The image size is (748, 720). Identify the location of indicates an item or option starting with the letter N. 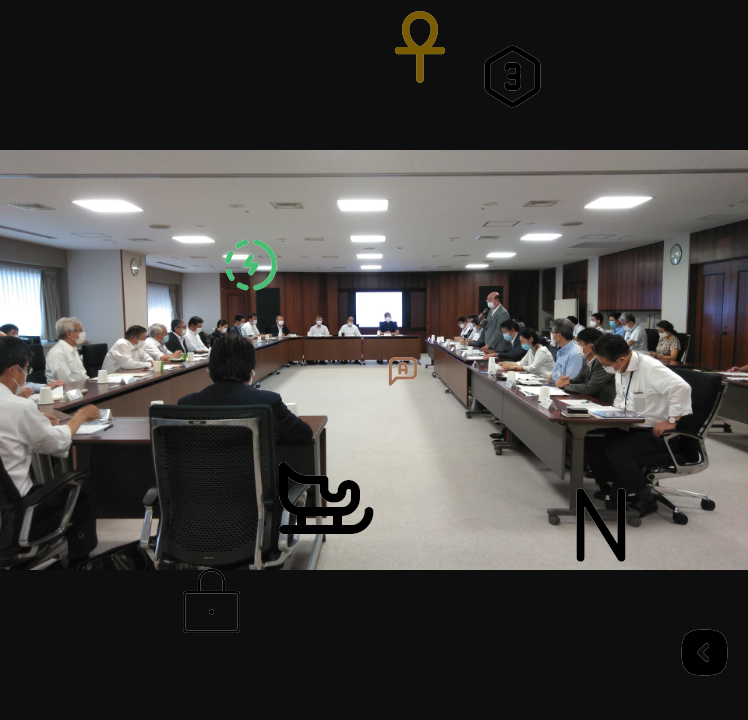
(601, 525).